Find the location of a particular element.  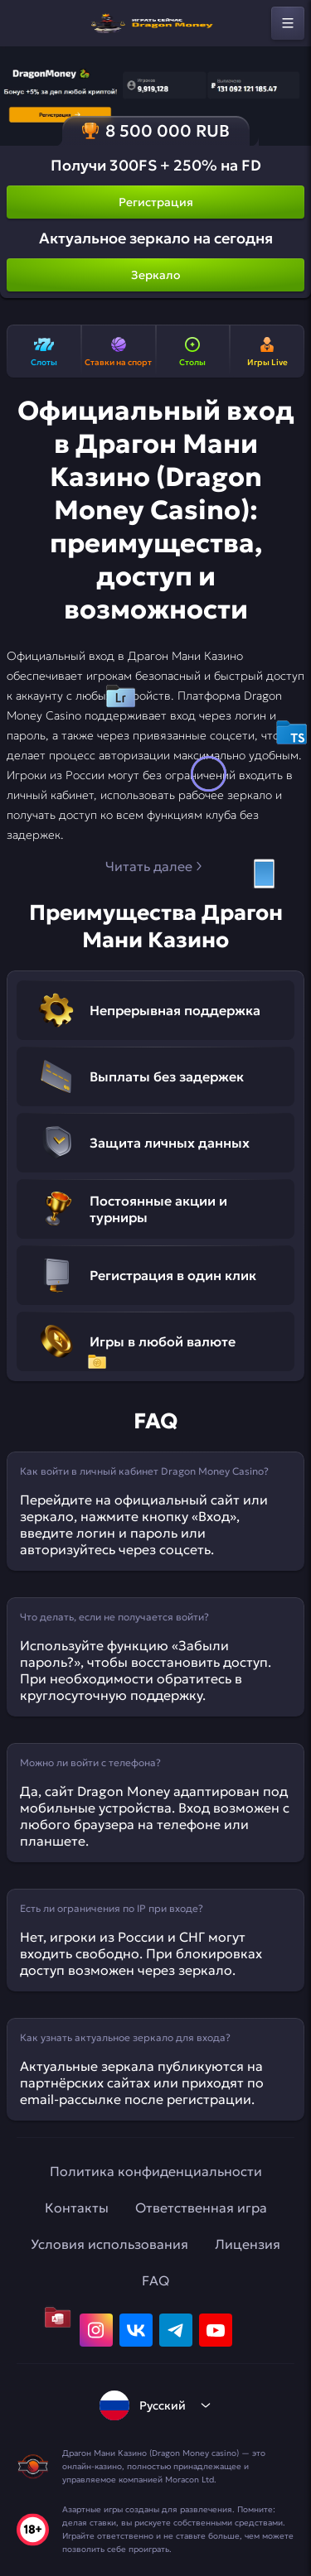

typescript project folder is located at coordinates (291, 733).